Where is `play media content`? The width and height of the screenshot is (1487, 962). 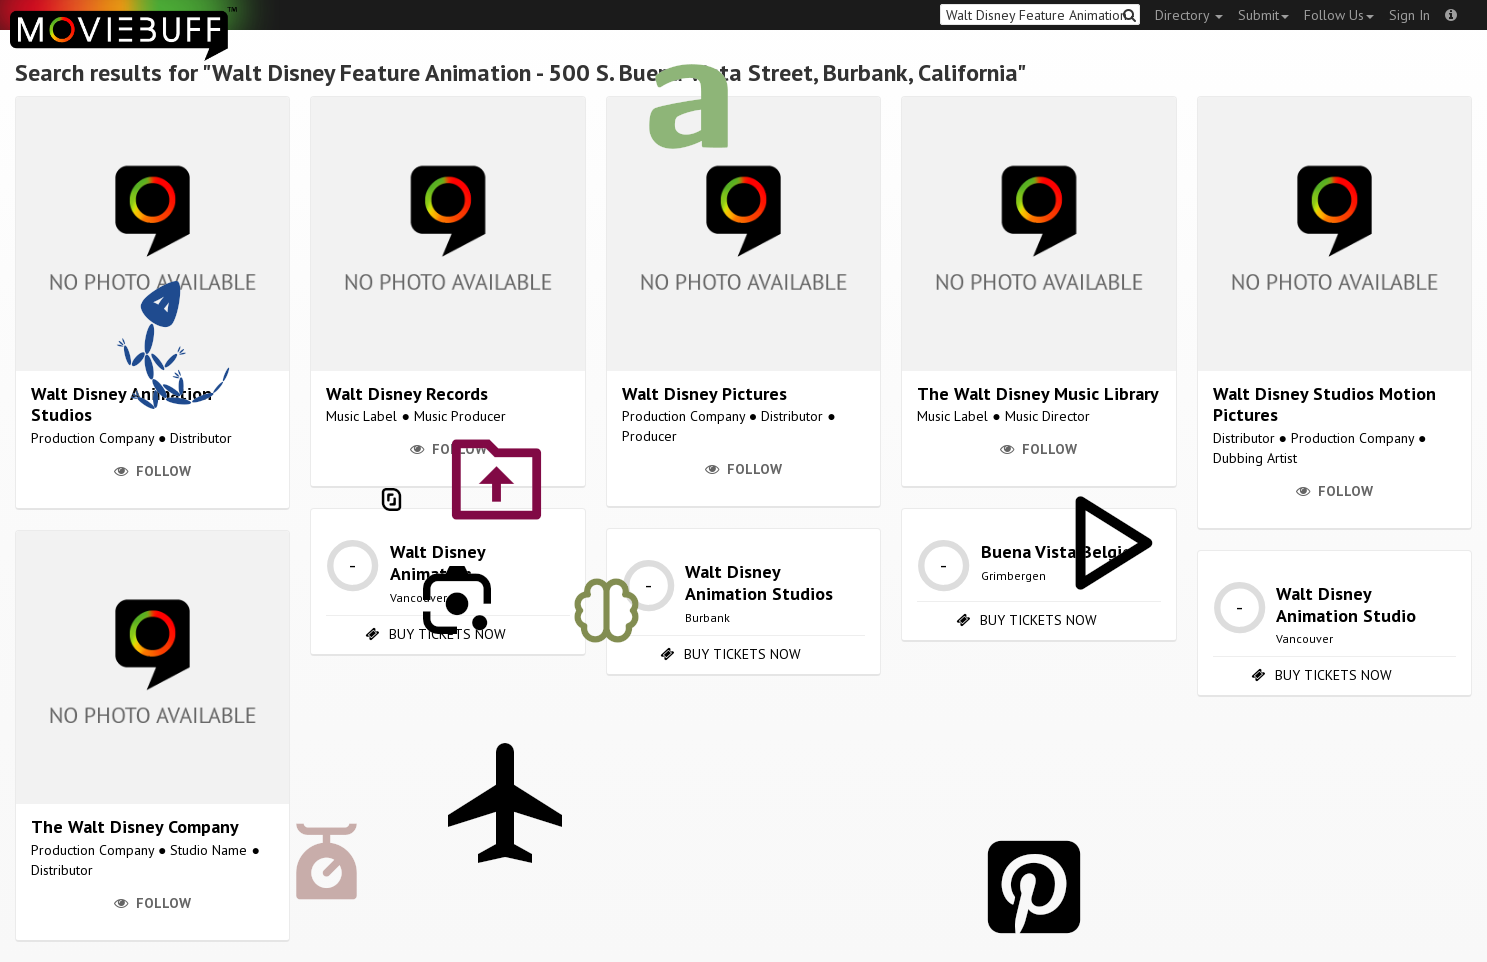 play media content is located at coordinates (1106, 543).